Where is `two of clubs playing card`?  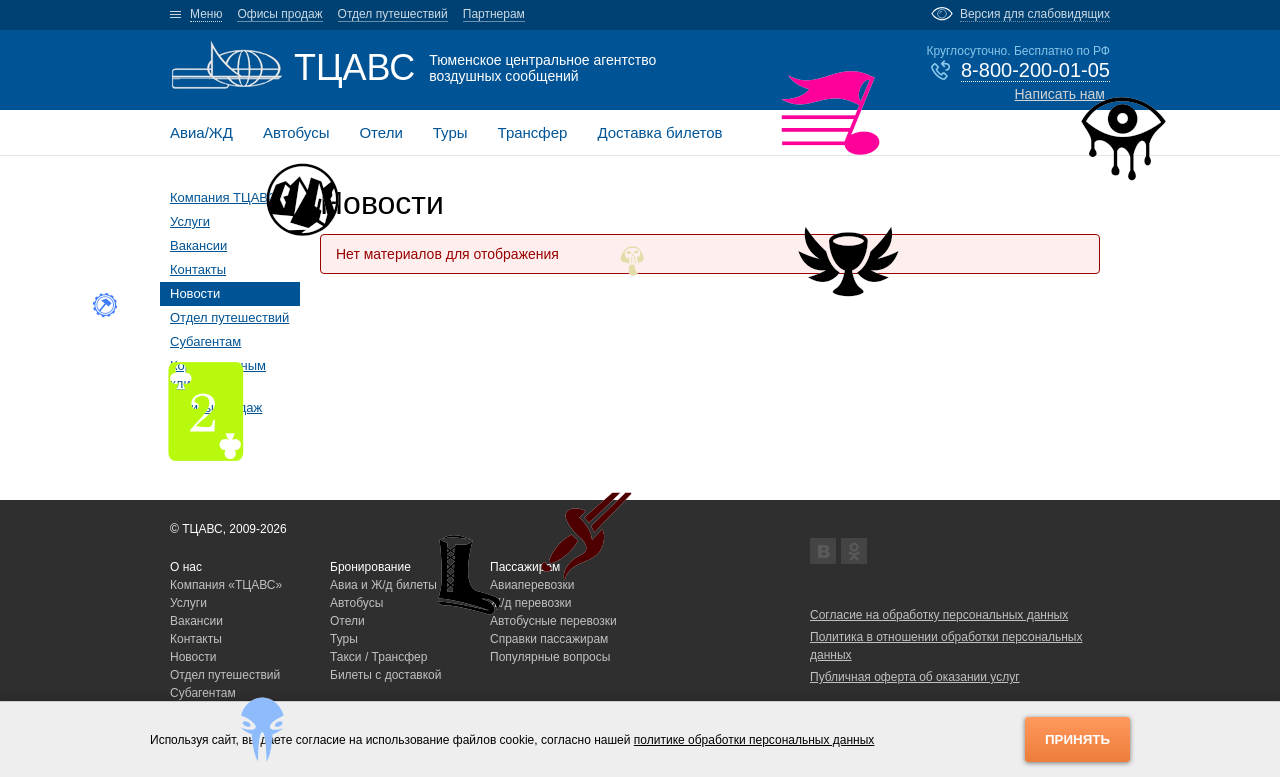
two of clubs playing card is located at coordinates (205, 411).